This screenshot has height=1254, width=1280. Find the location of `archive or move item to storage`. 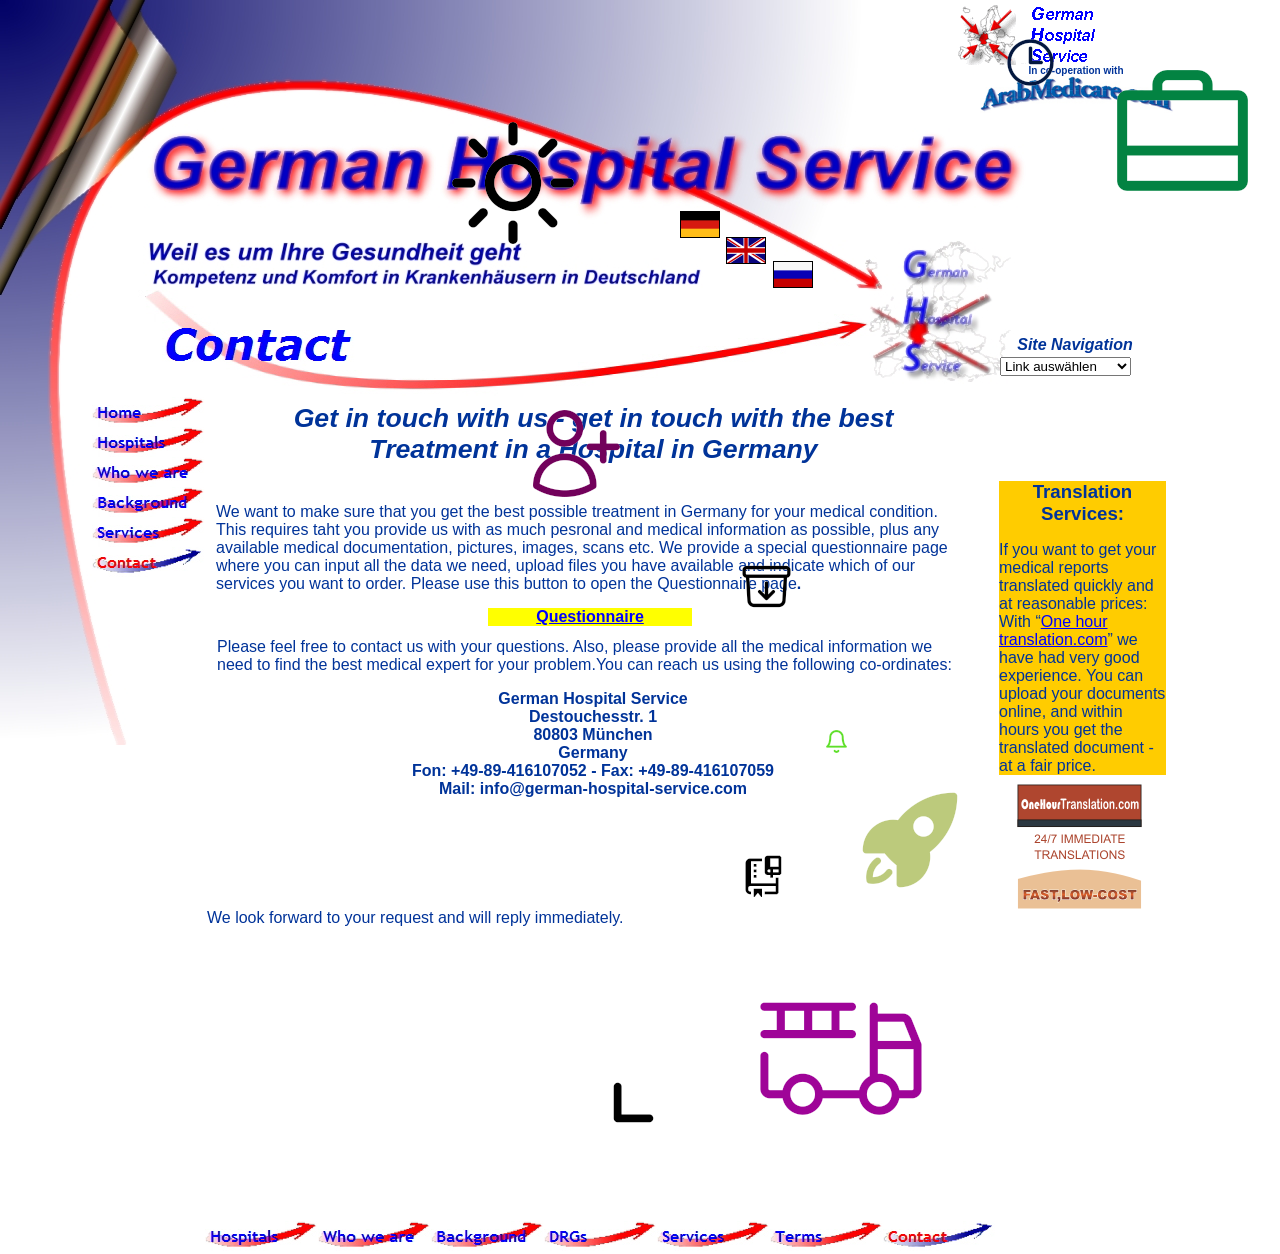

archive or move item to storage is located at coordinates (766, 586).